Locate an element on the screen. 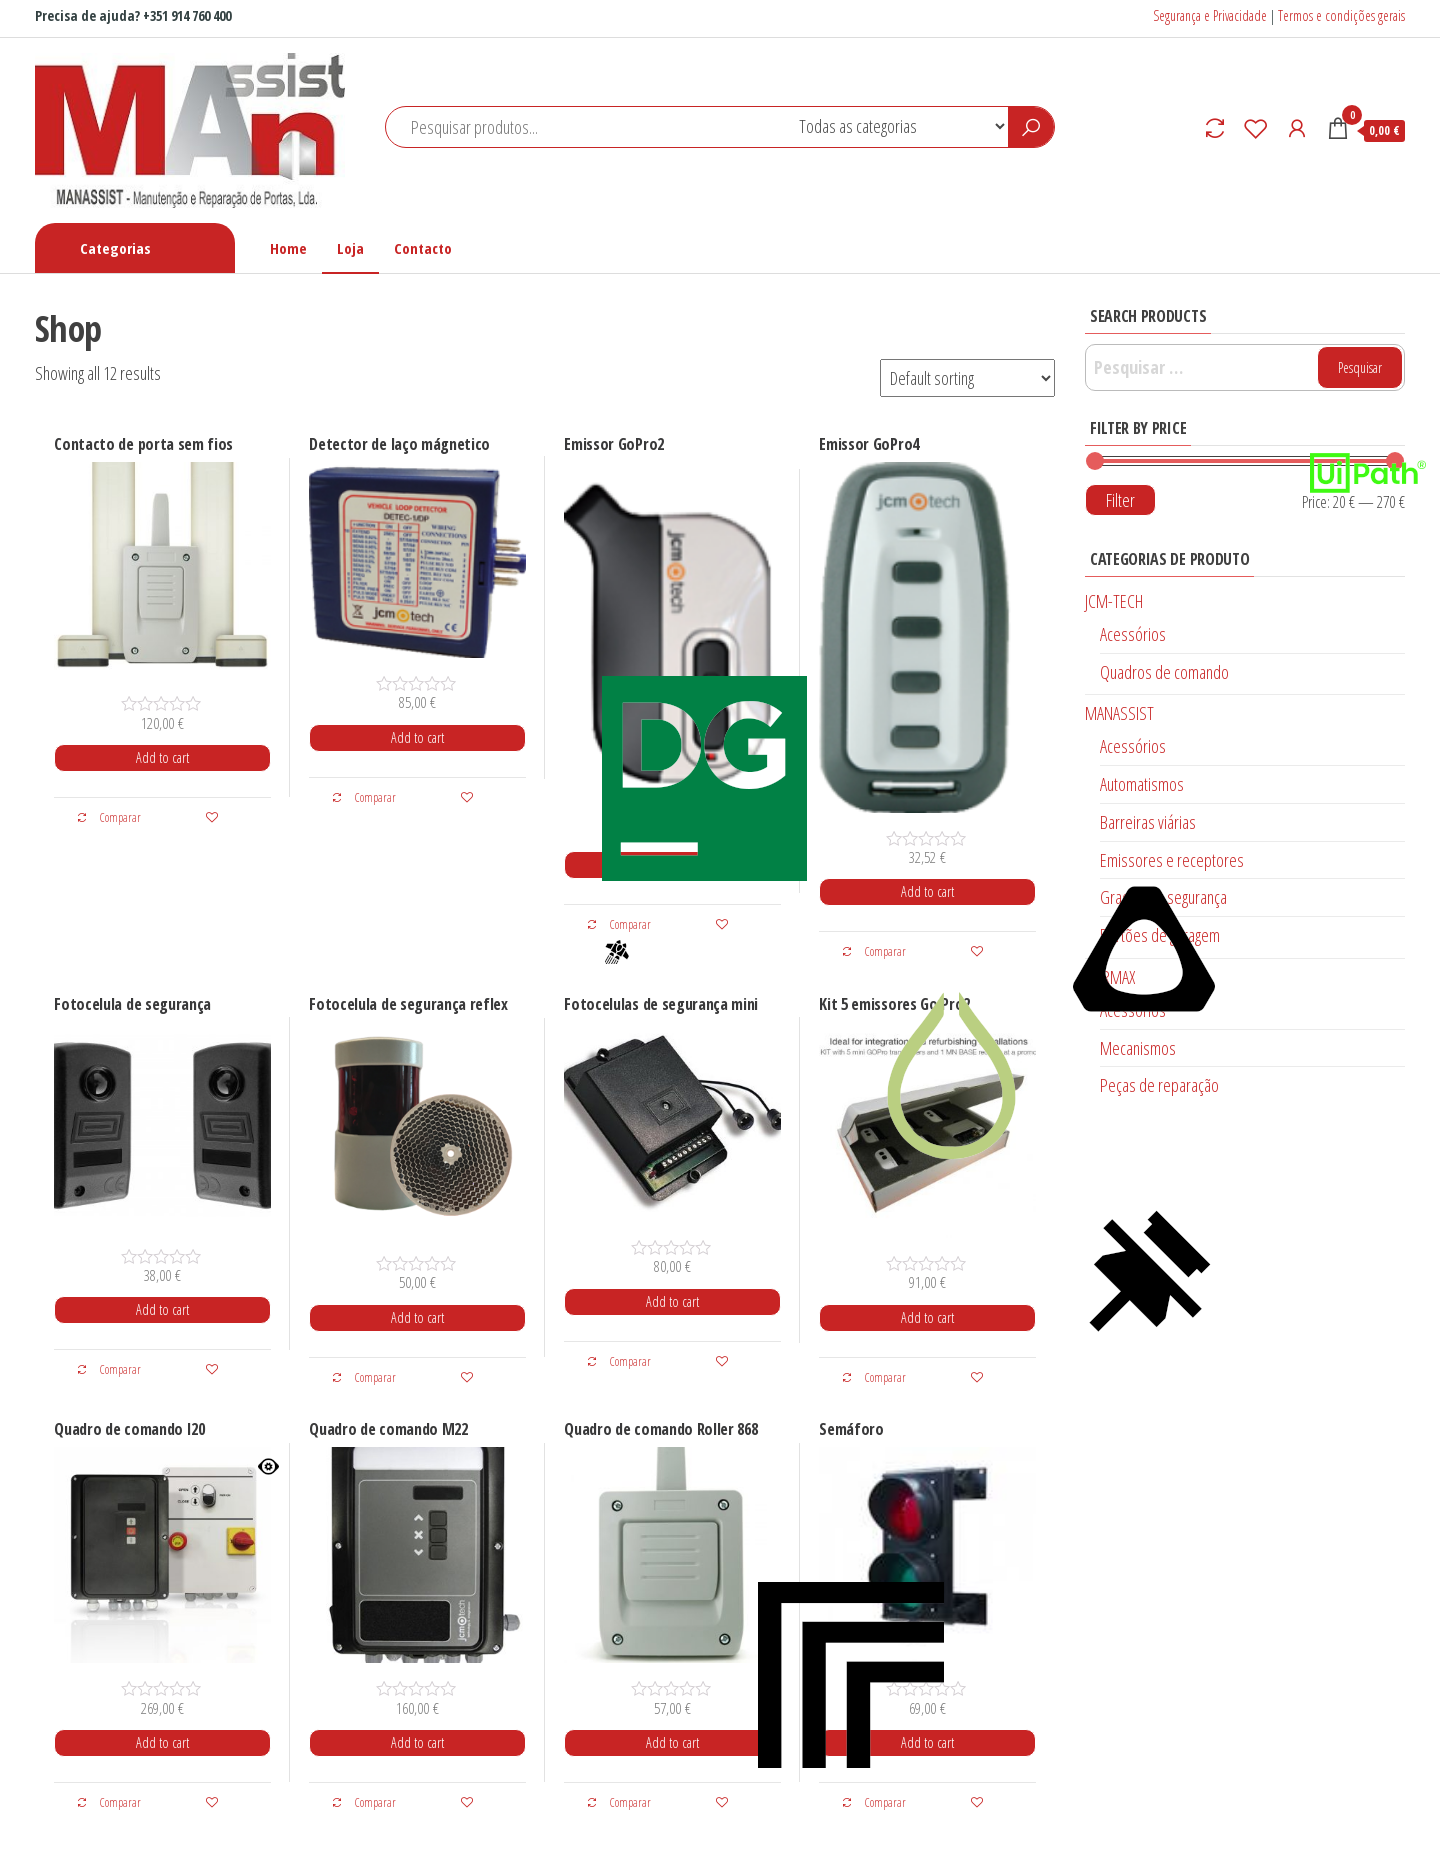 The image size is (1440, 1873). open datagrip database IDE is located at coordinates (704, 778).